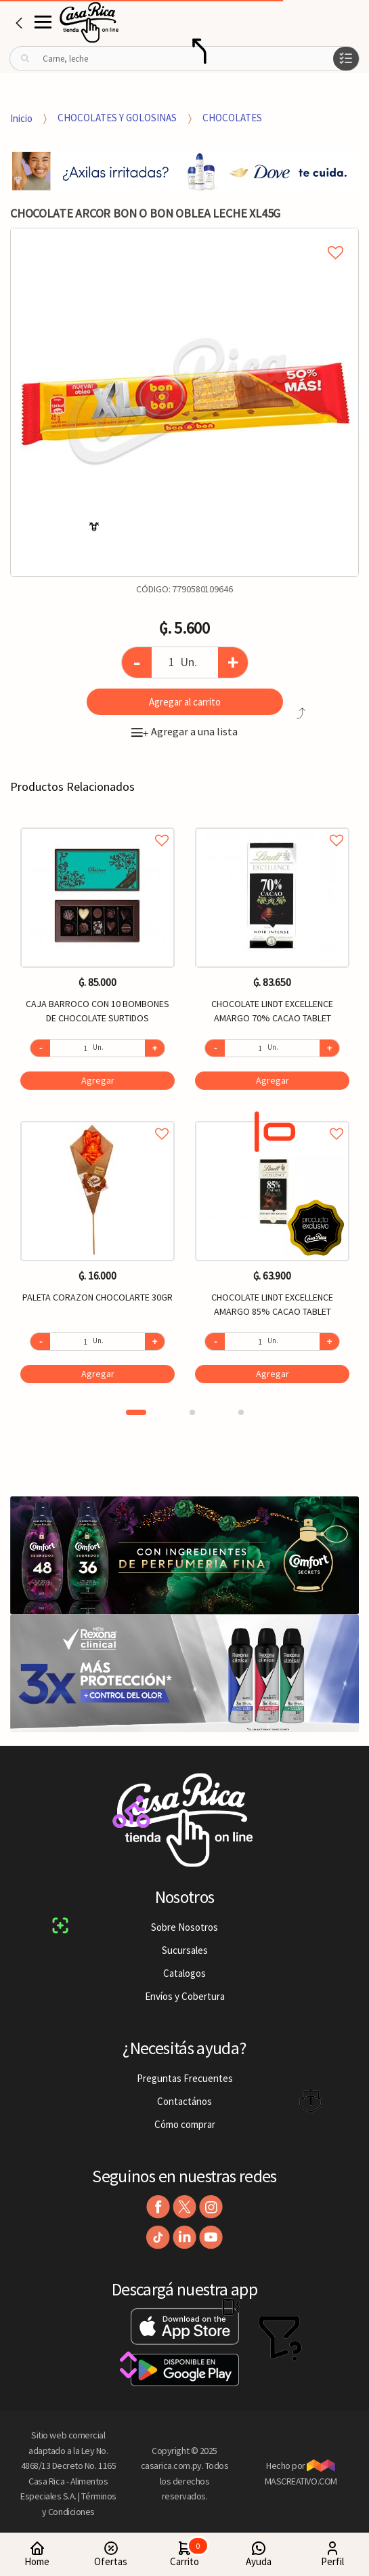 The image size is (369, 2576). Describe the element at coordinates (301, 713) in the screenshot. I see `go back and up in navigation` at that location.